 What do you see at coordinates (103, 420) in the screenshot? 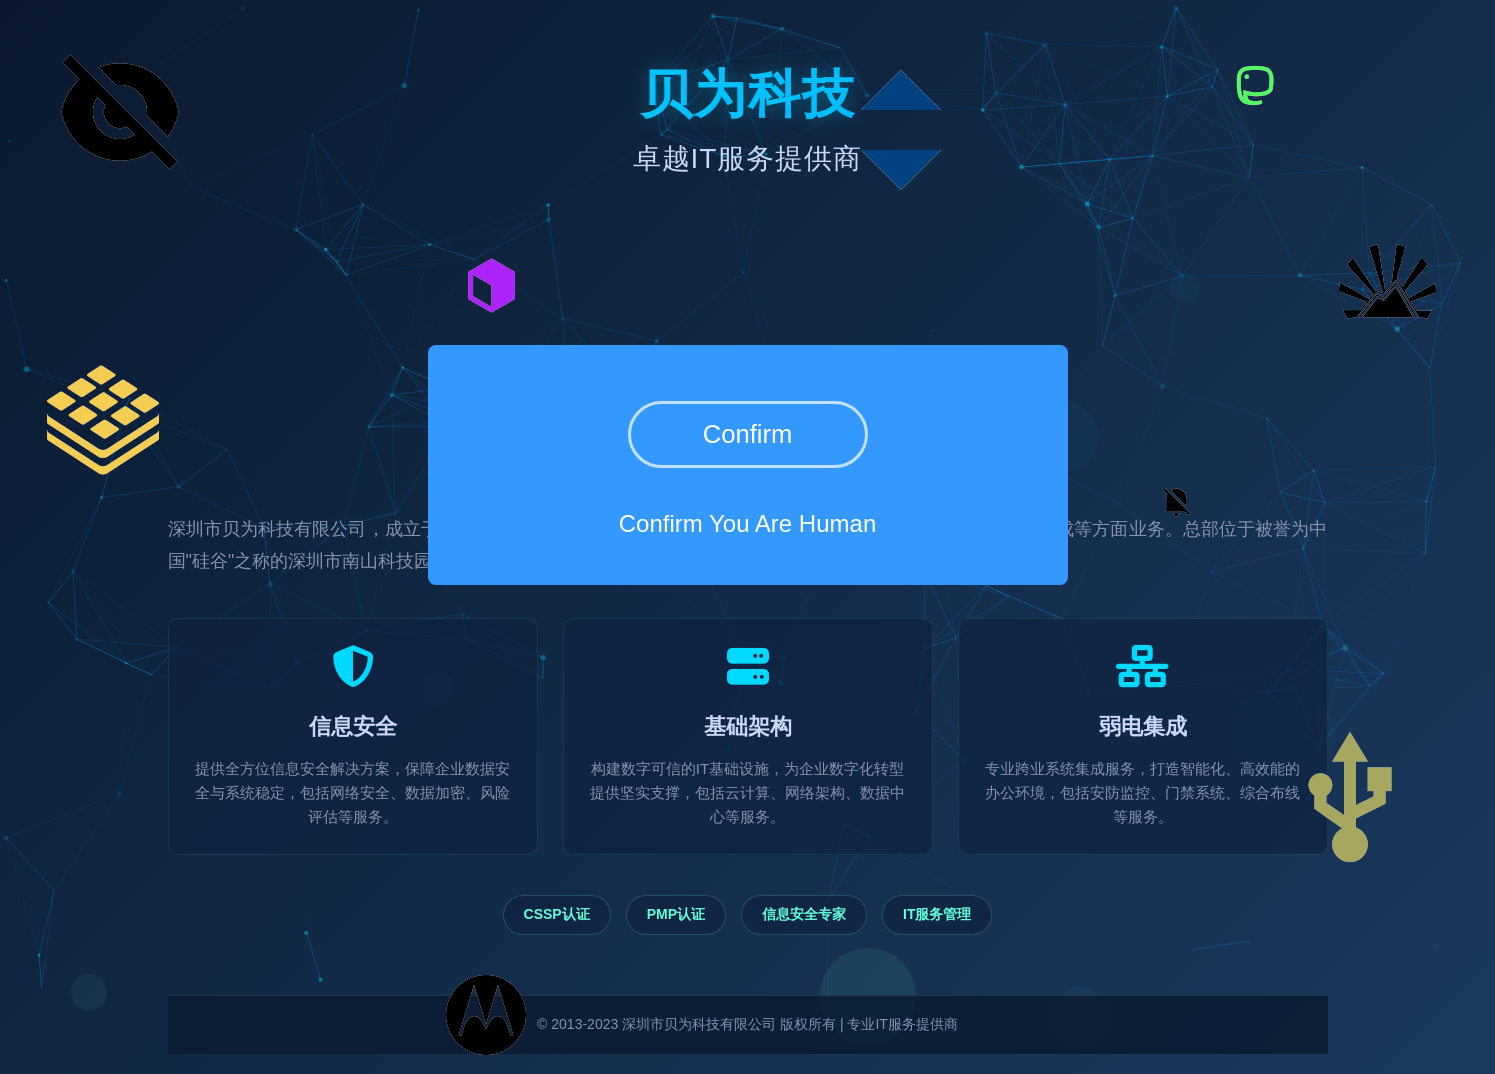
I see `open torizon platform dashboard` at bounding box center [103, 420].